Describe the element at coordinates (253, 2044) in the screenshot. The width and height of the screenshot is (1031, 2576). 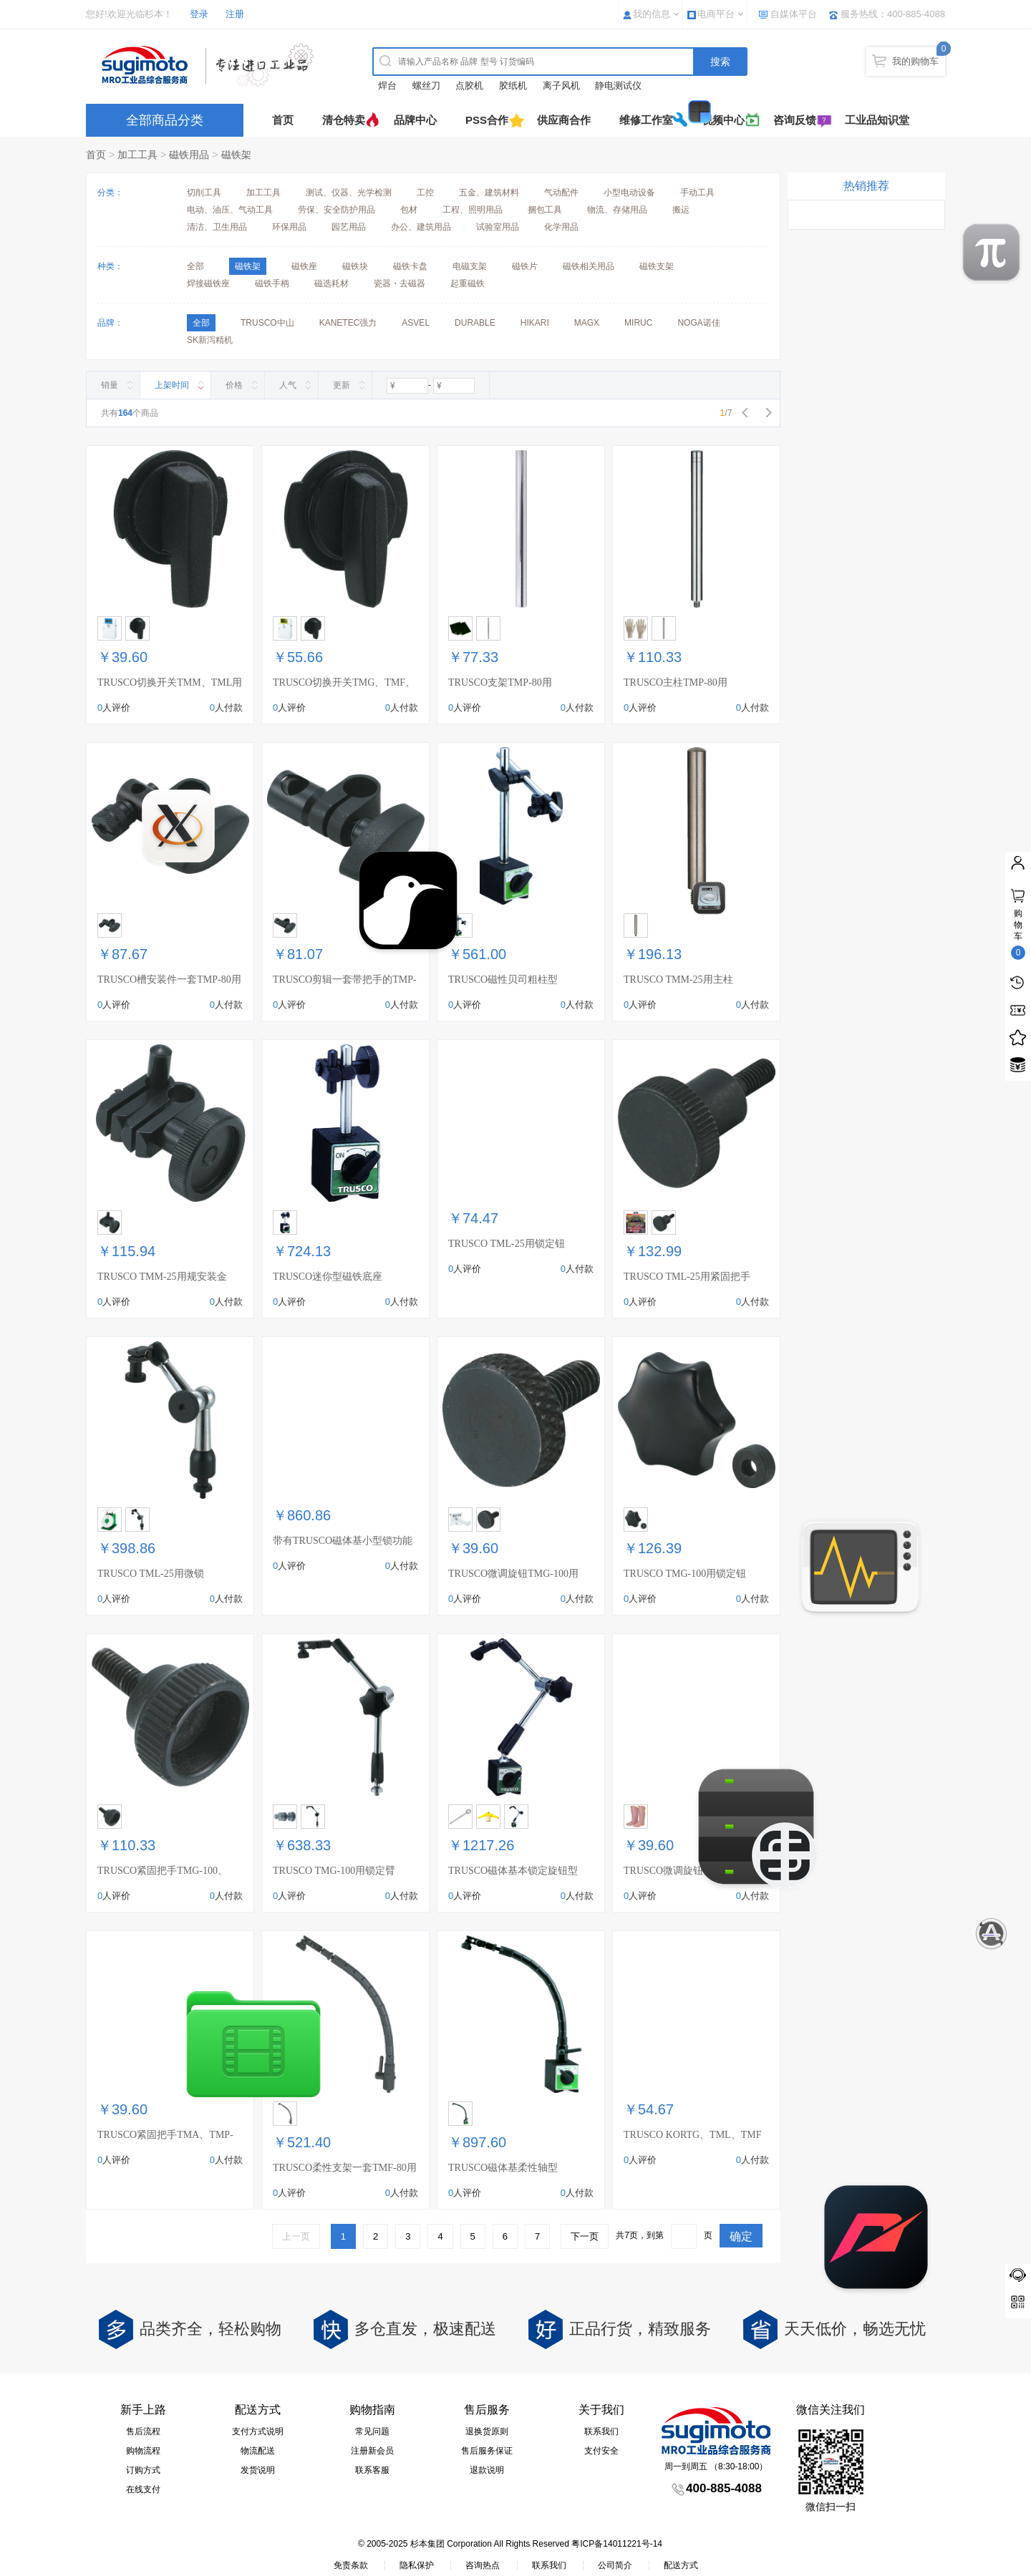
I see `open your videos folder` at that location.